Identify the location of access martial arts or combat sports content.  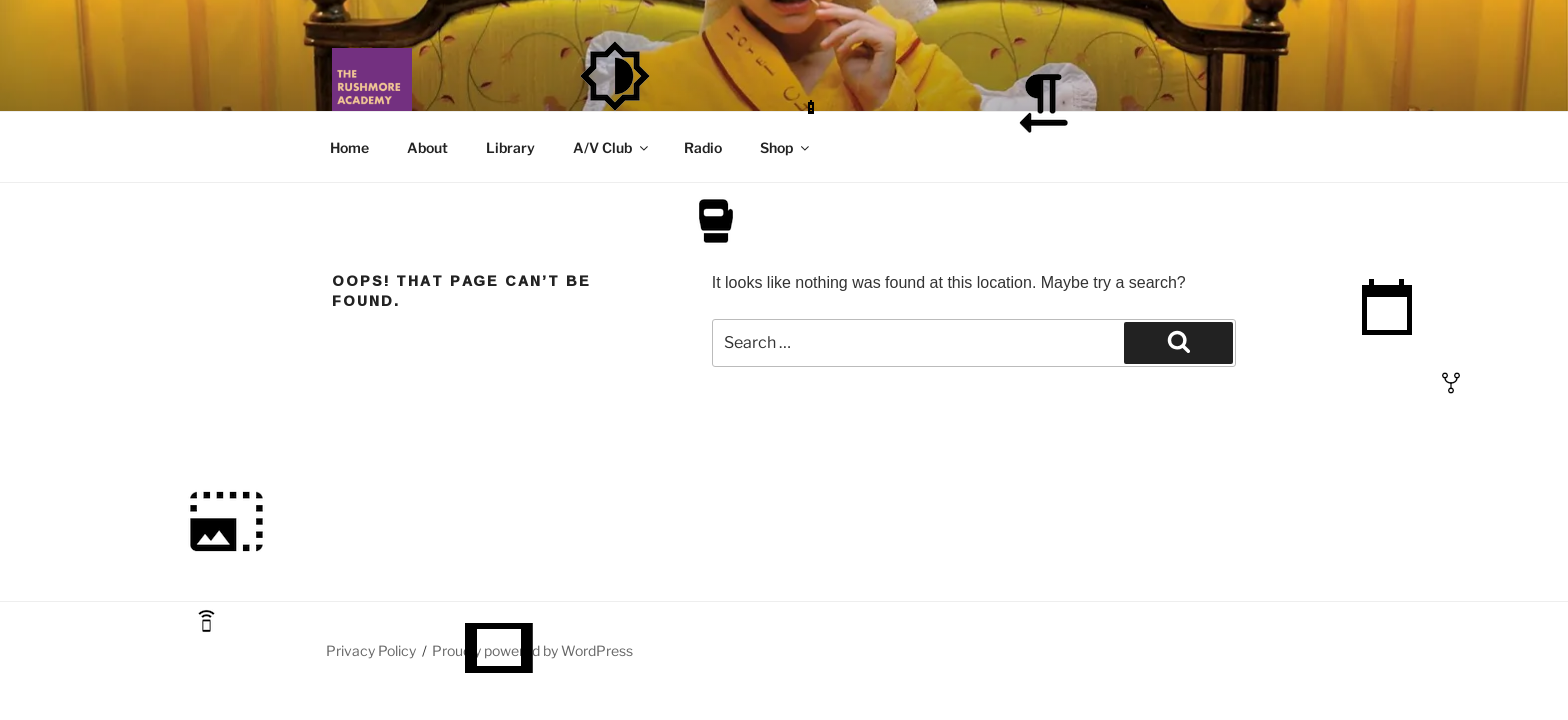
(716, 221).